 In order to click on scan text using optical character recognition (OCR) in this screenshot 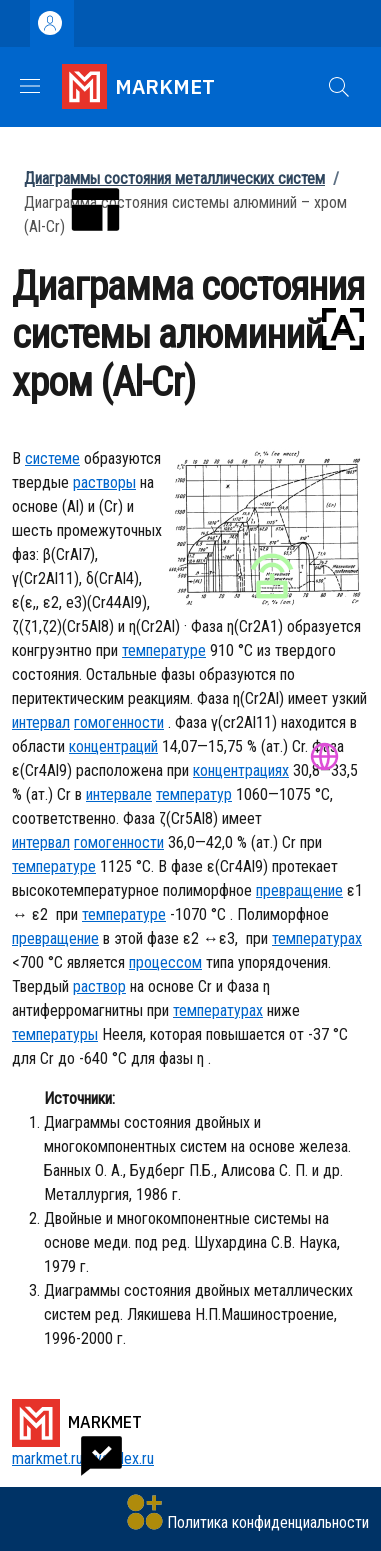, I will do `click(343, 329)`.